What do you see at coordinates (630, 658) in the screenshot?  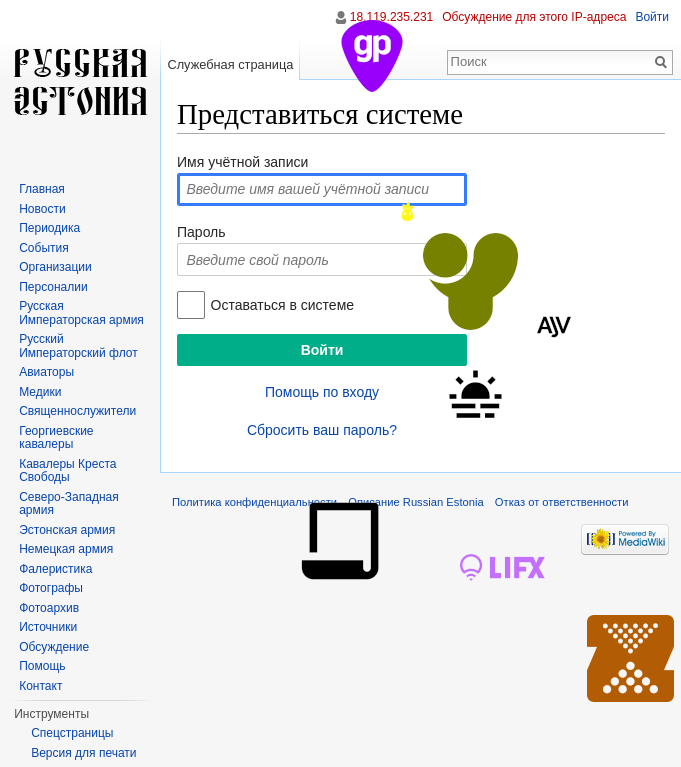 I see `openzfs file system branding logo` at bounding box center [630, 658].